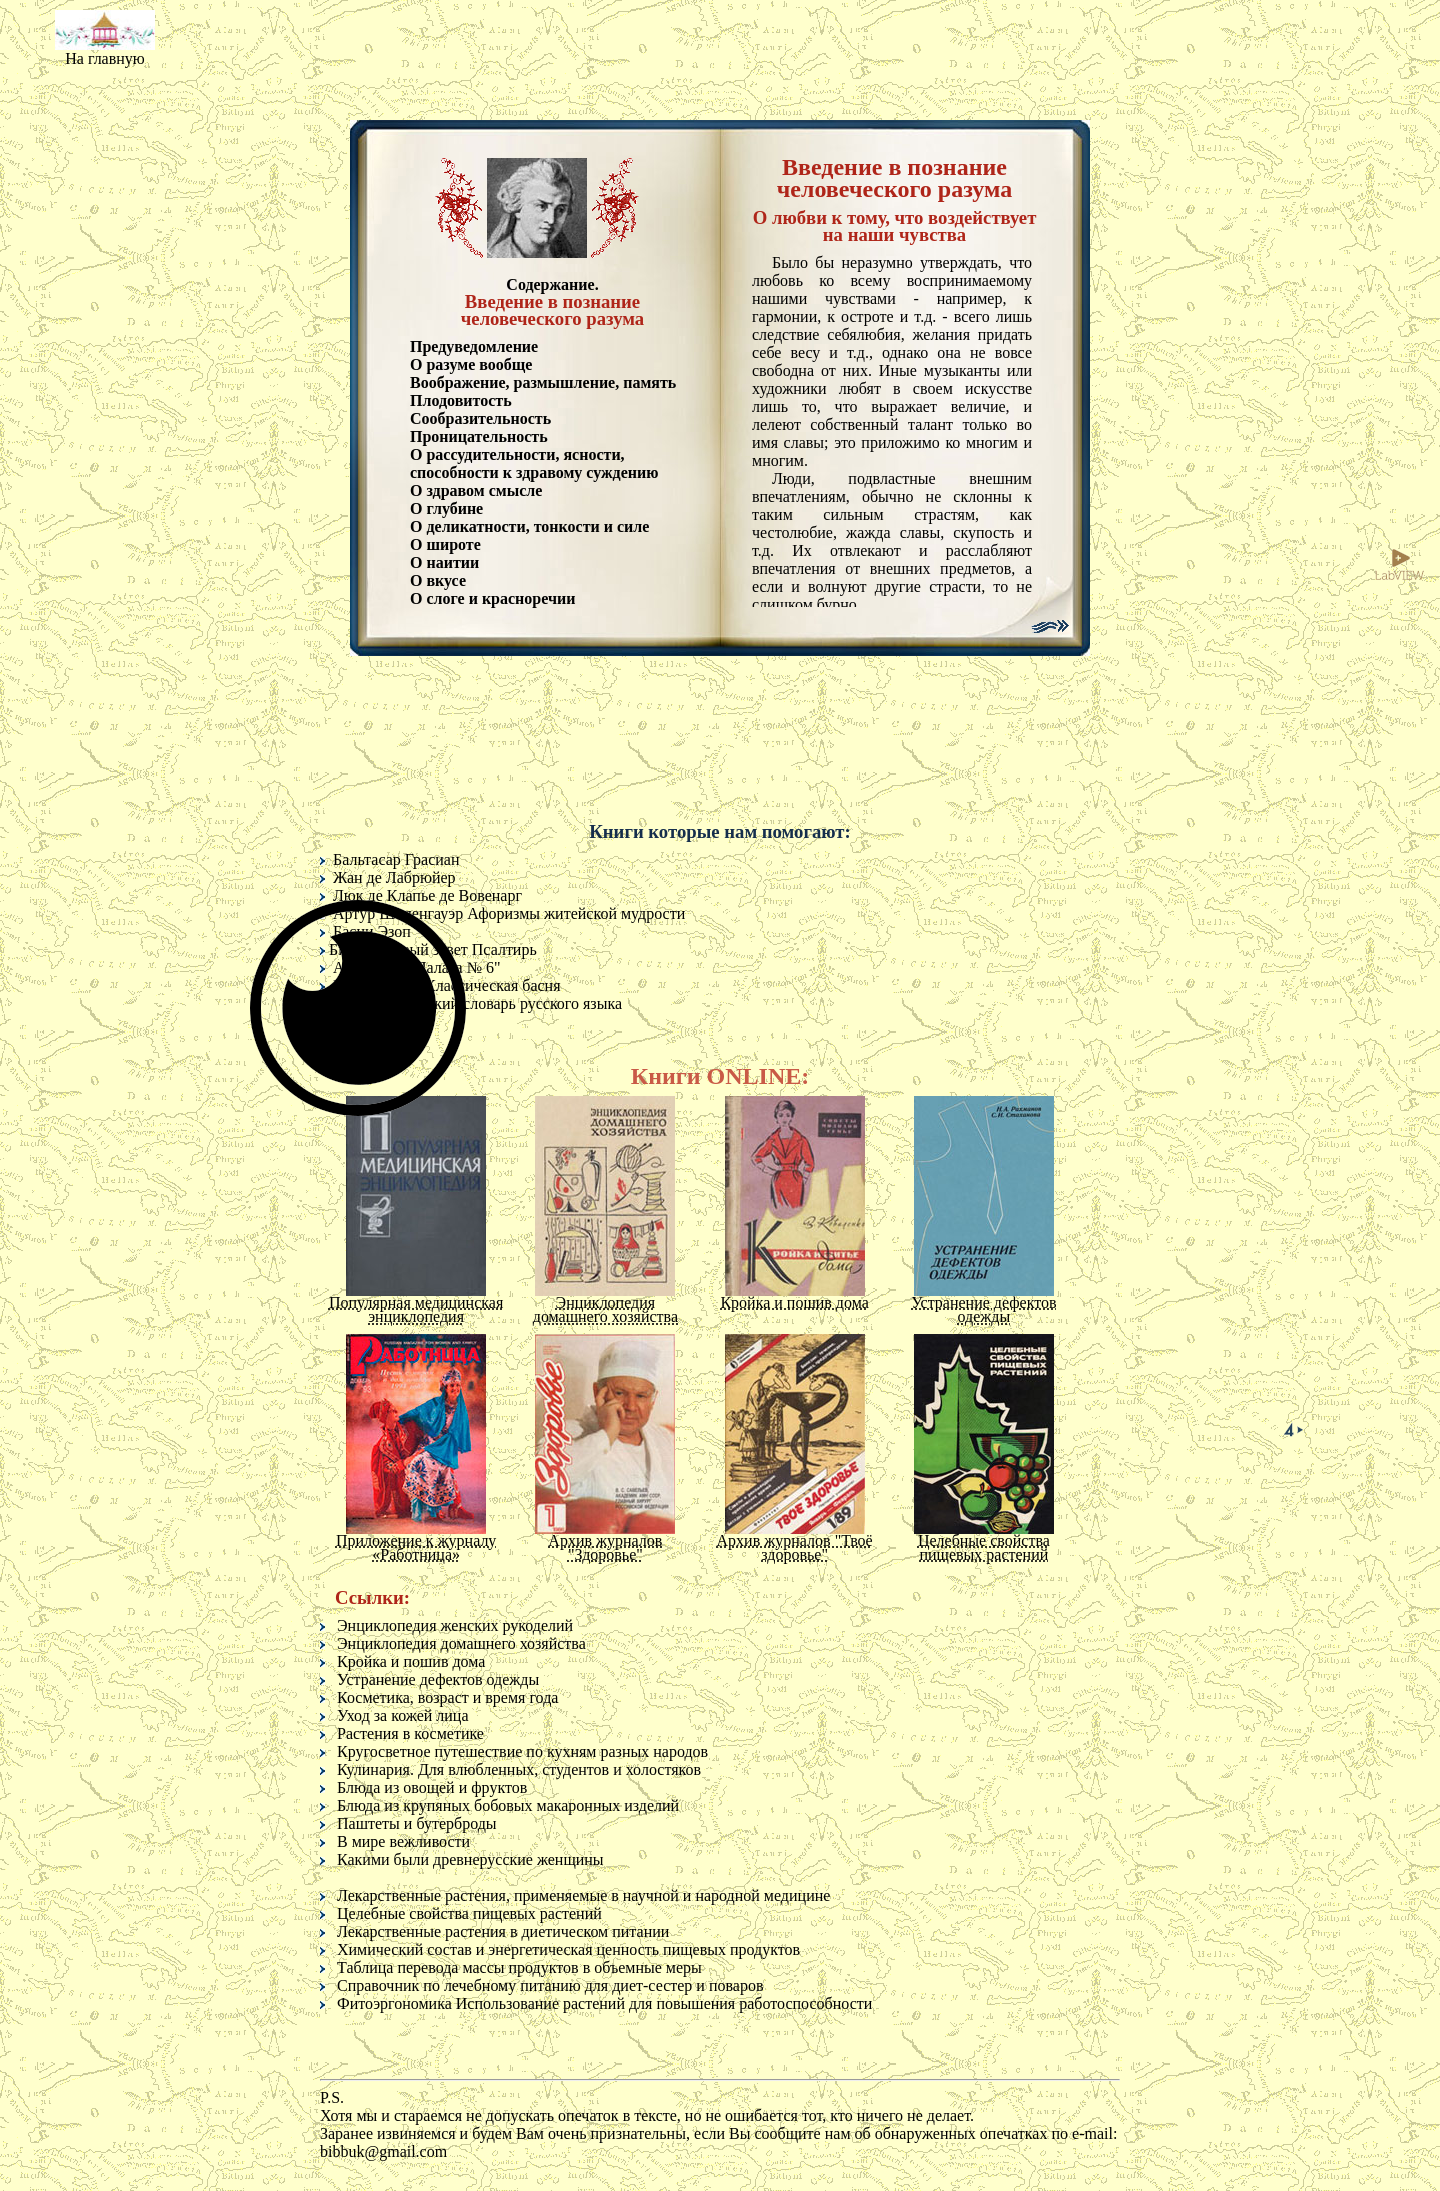 This screenshot has height=2191, width=1440. What do you see at coordinates (1399, 564) in the screenshot?
I see `open LabVIEW application` at bounding box center [1399, 564].